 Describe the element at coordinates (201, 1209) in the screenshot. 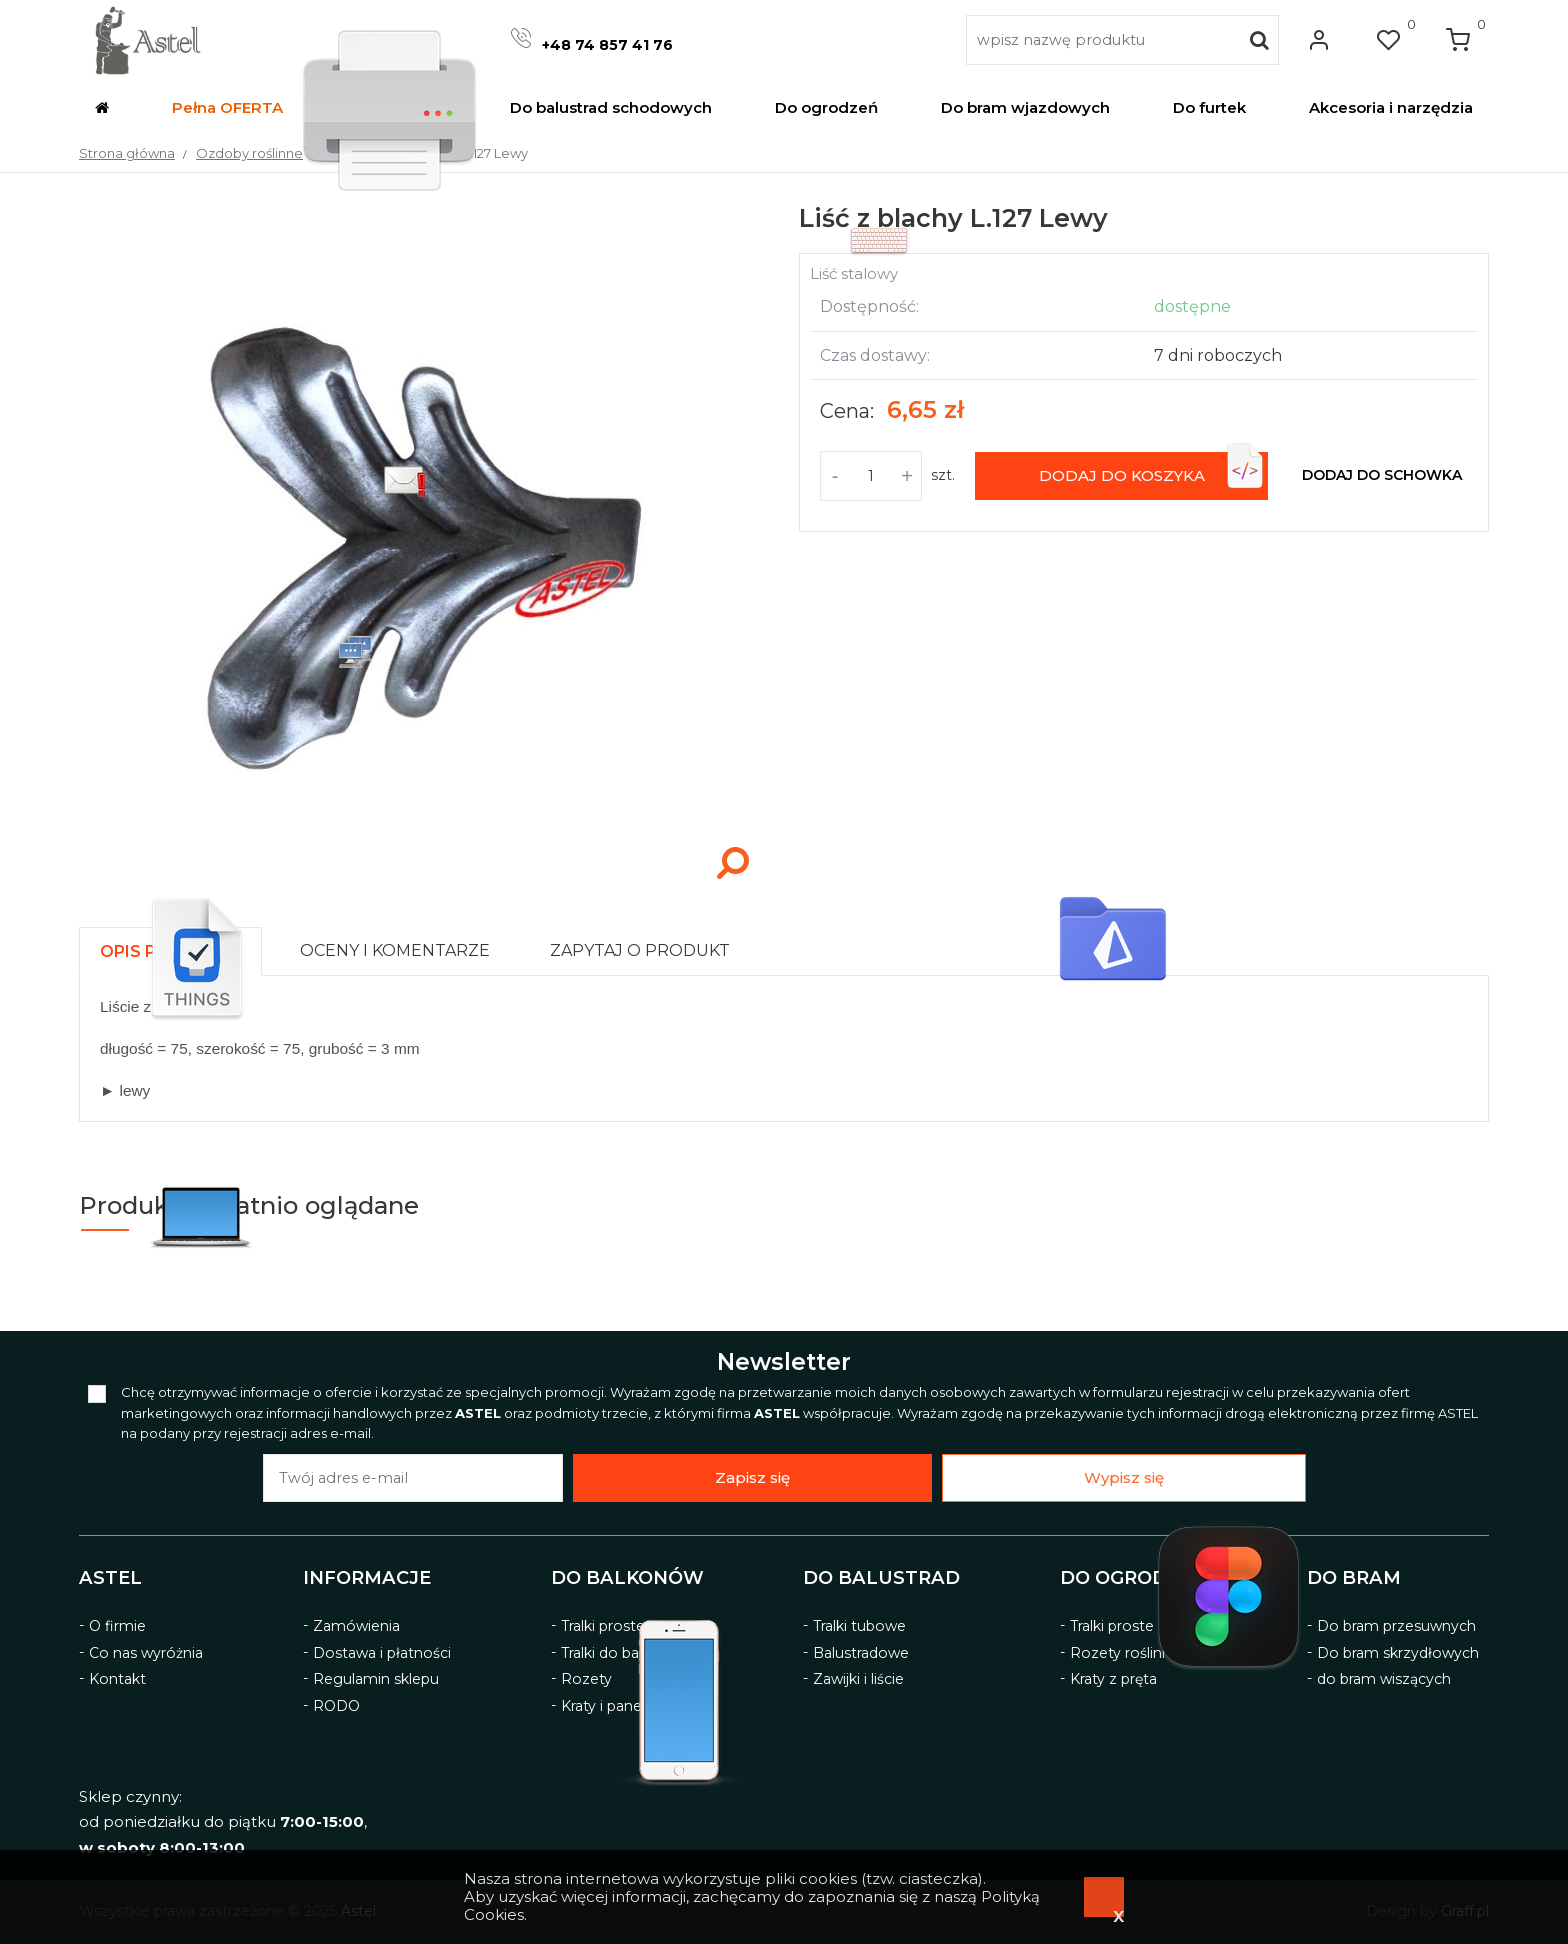

I see `represents this macbook pro in system settings` at that location.